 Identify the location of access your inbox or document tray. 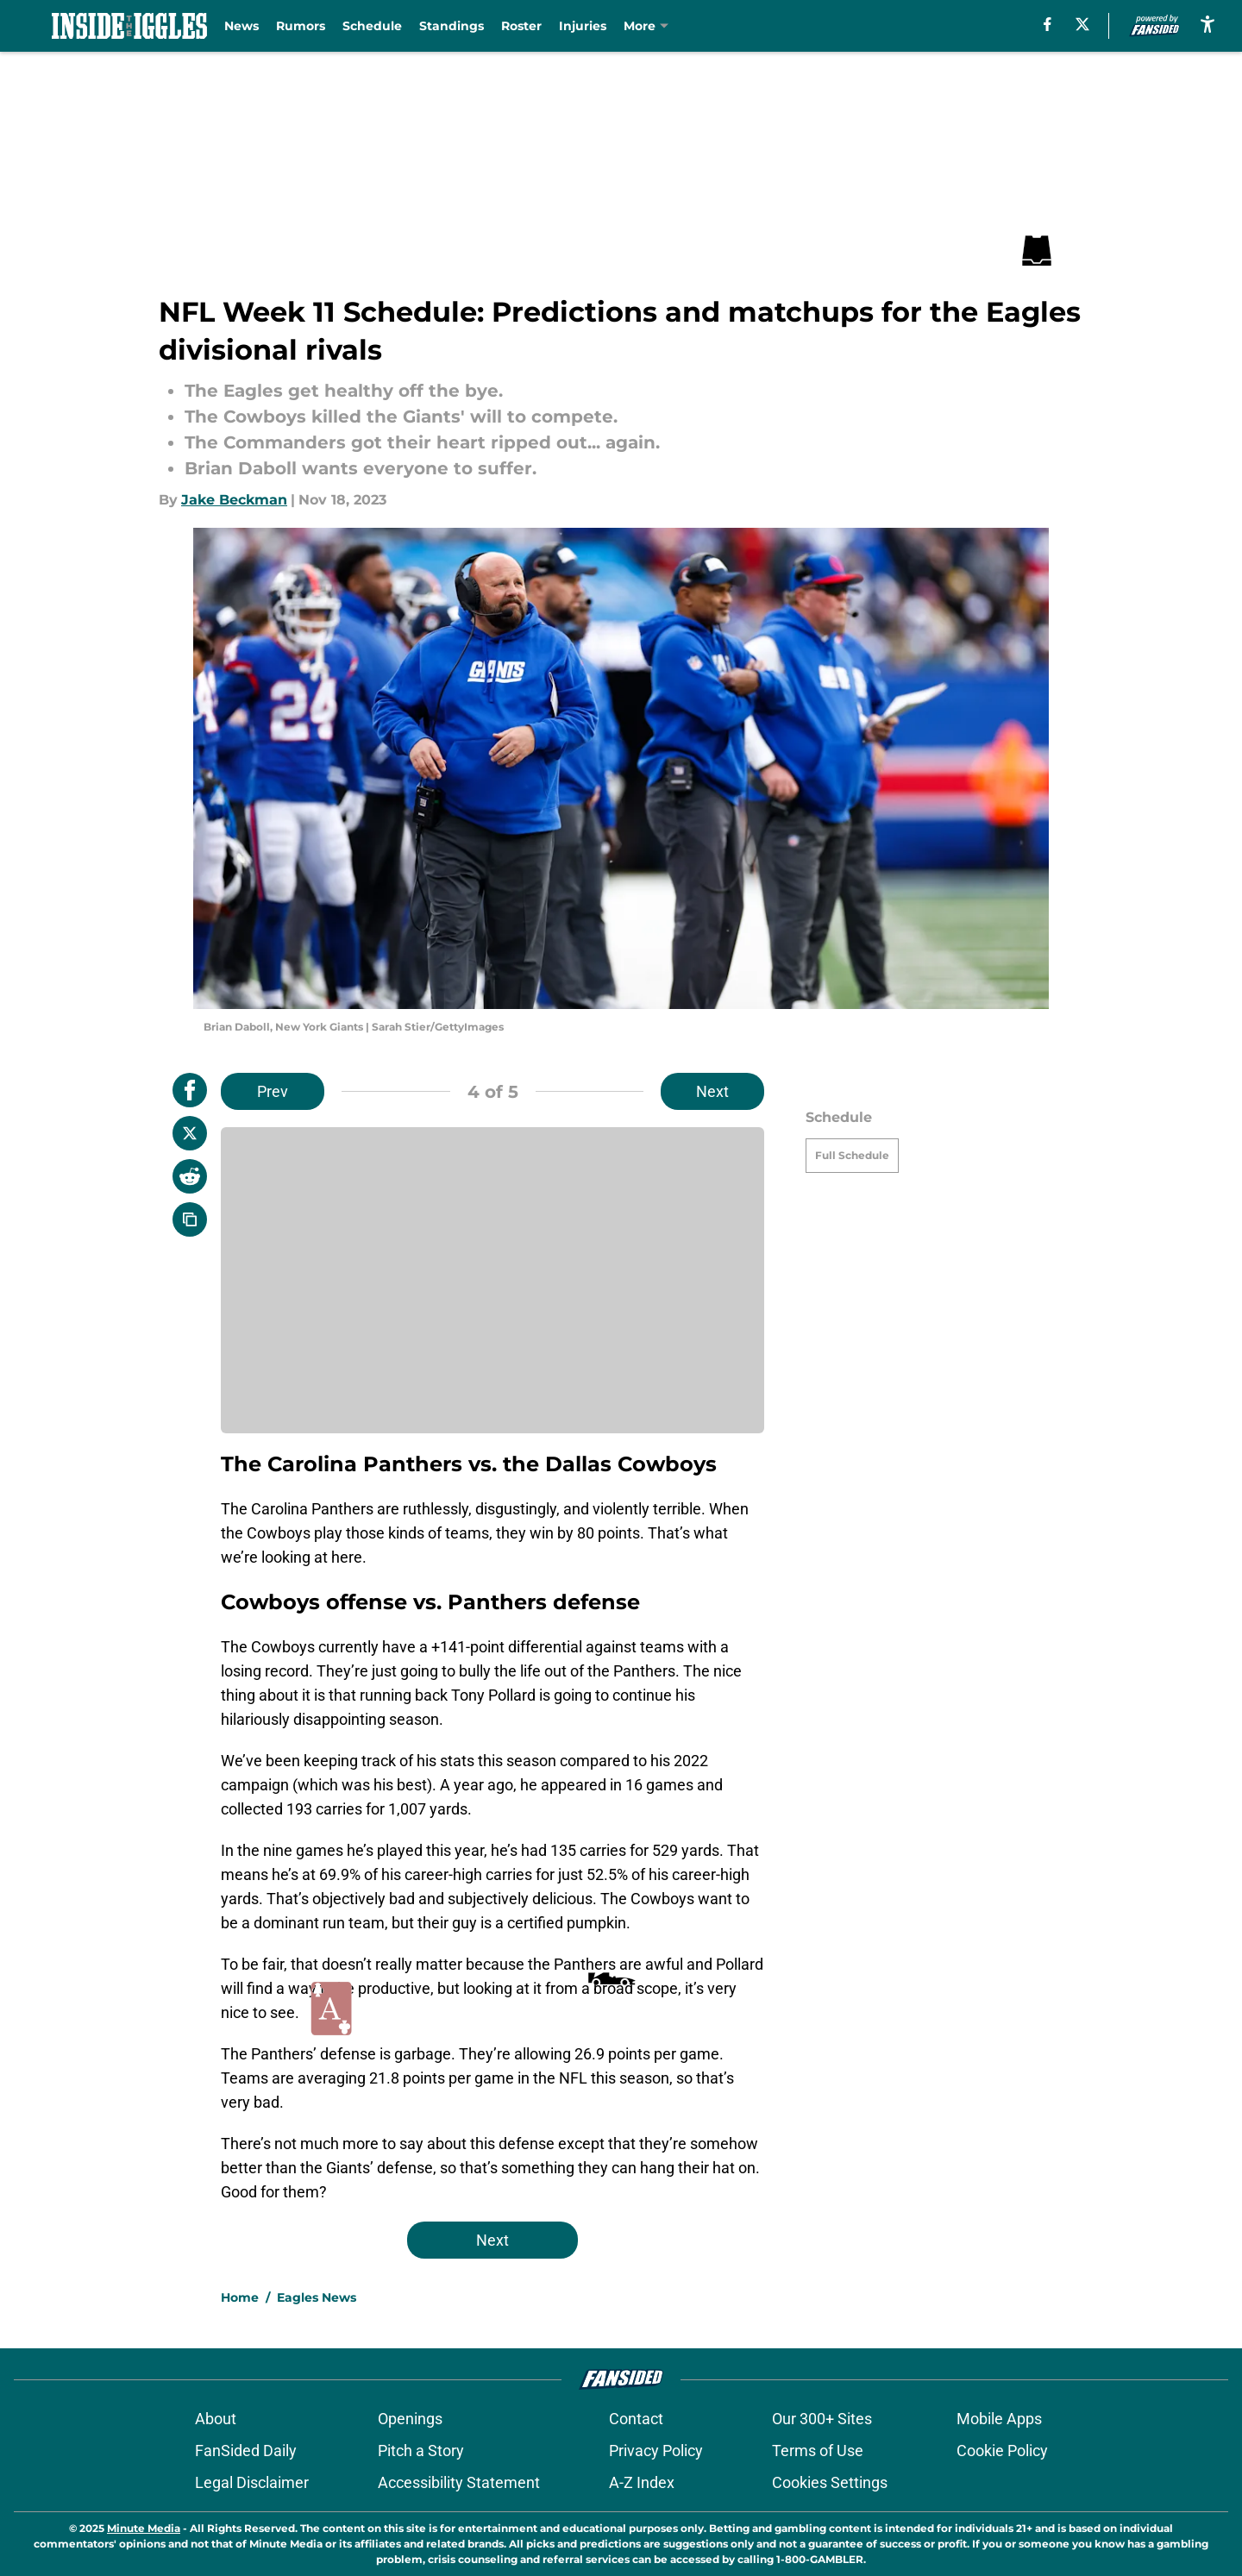
(1037, 250).